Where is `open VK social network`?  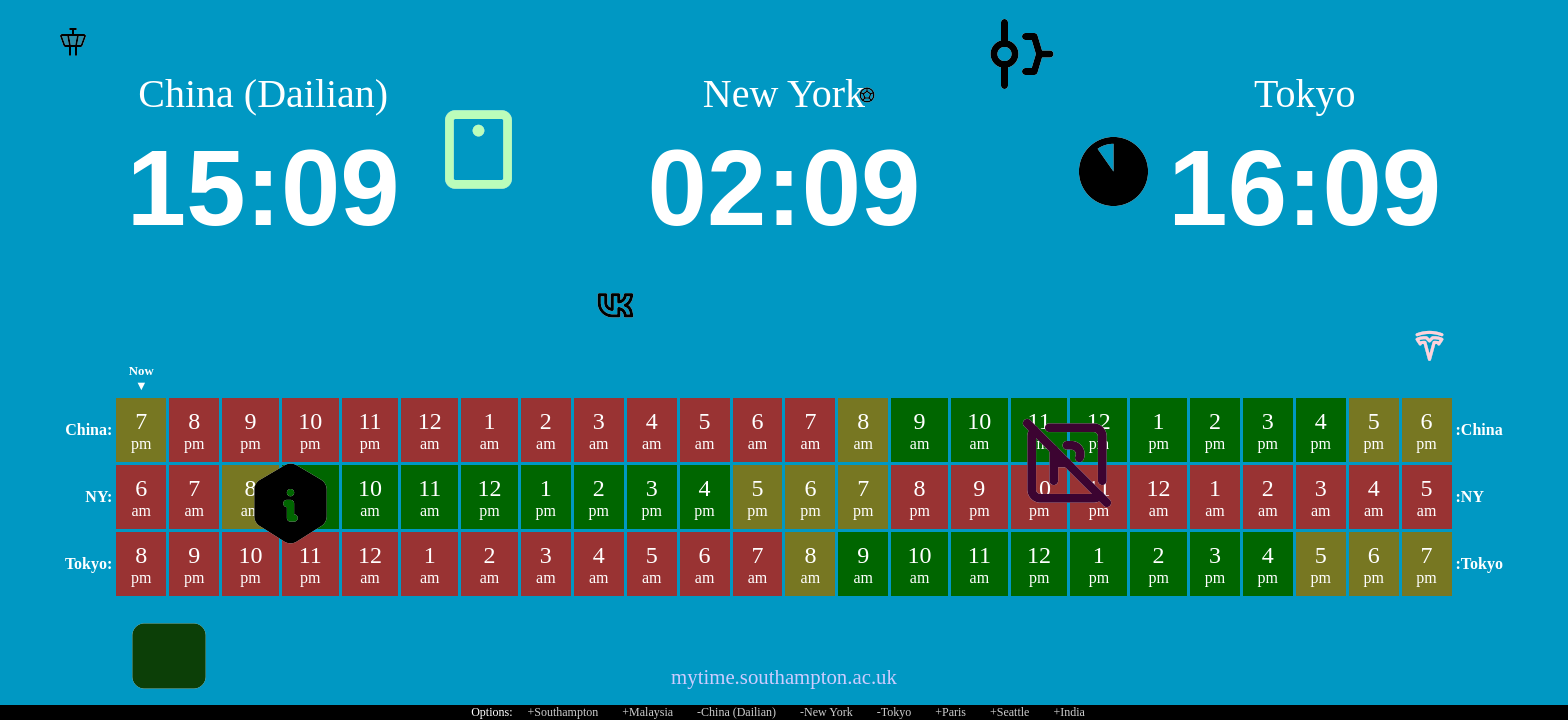 open VK social network is located at coordinates (615, 304).